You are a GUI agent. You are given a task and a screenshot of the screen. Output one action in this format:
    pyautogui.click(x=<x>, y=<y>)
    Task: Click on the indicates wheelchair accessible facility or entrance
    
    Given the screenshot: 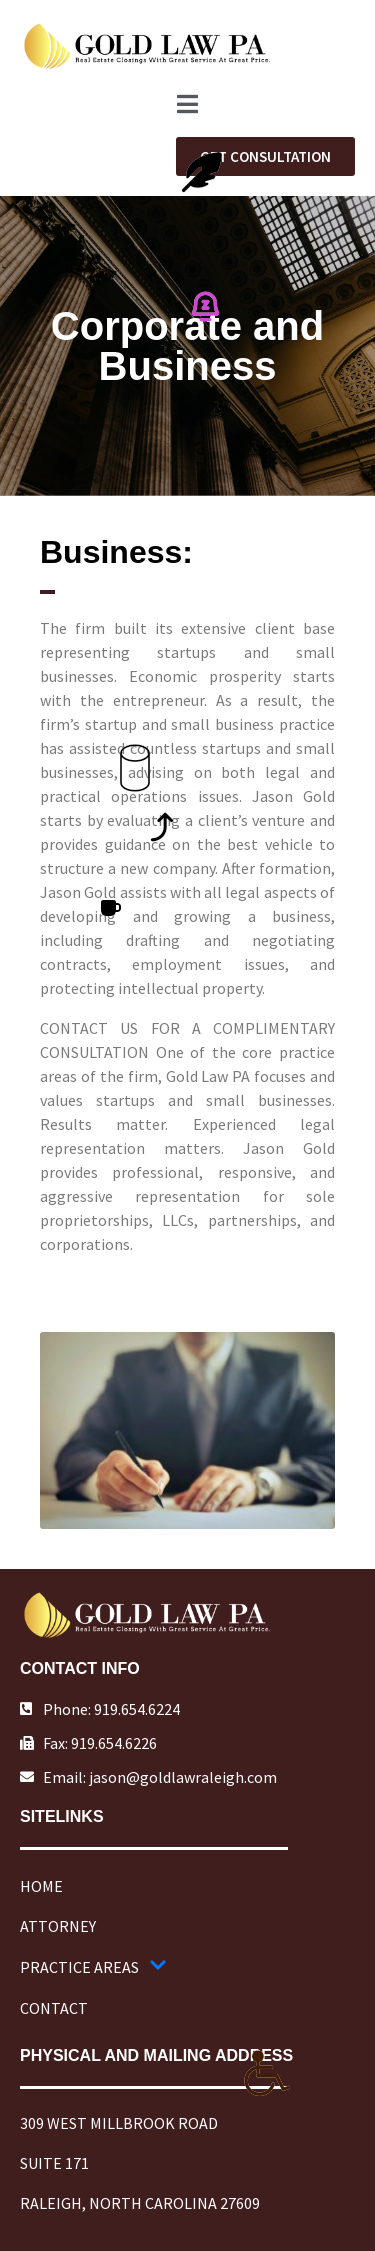 What is the action you would take?
    pyautogui.click(x=263, y=2074)
    